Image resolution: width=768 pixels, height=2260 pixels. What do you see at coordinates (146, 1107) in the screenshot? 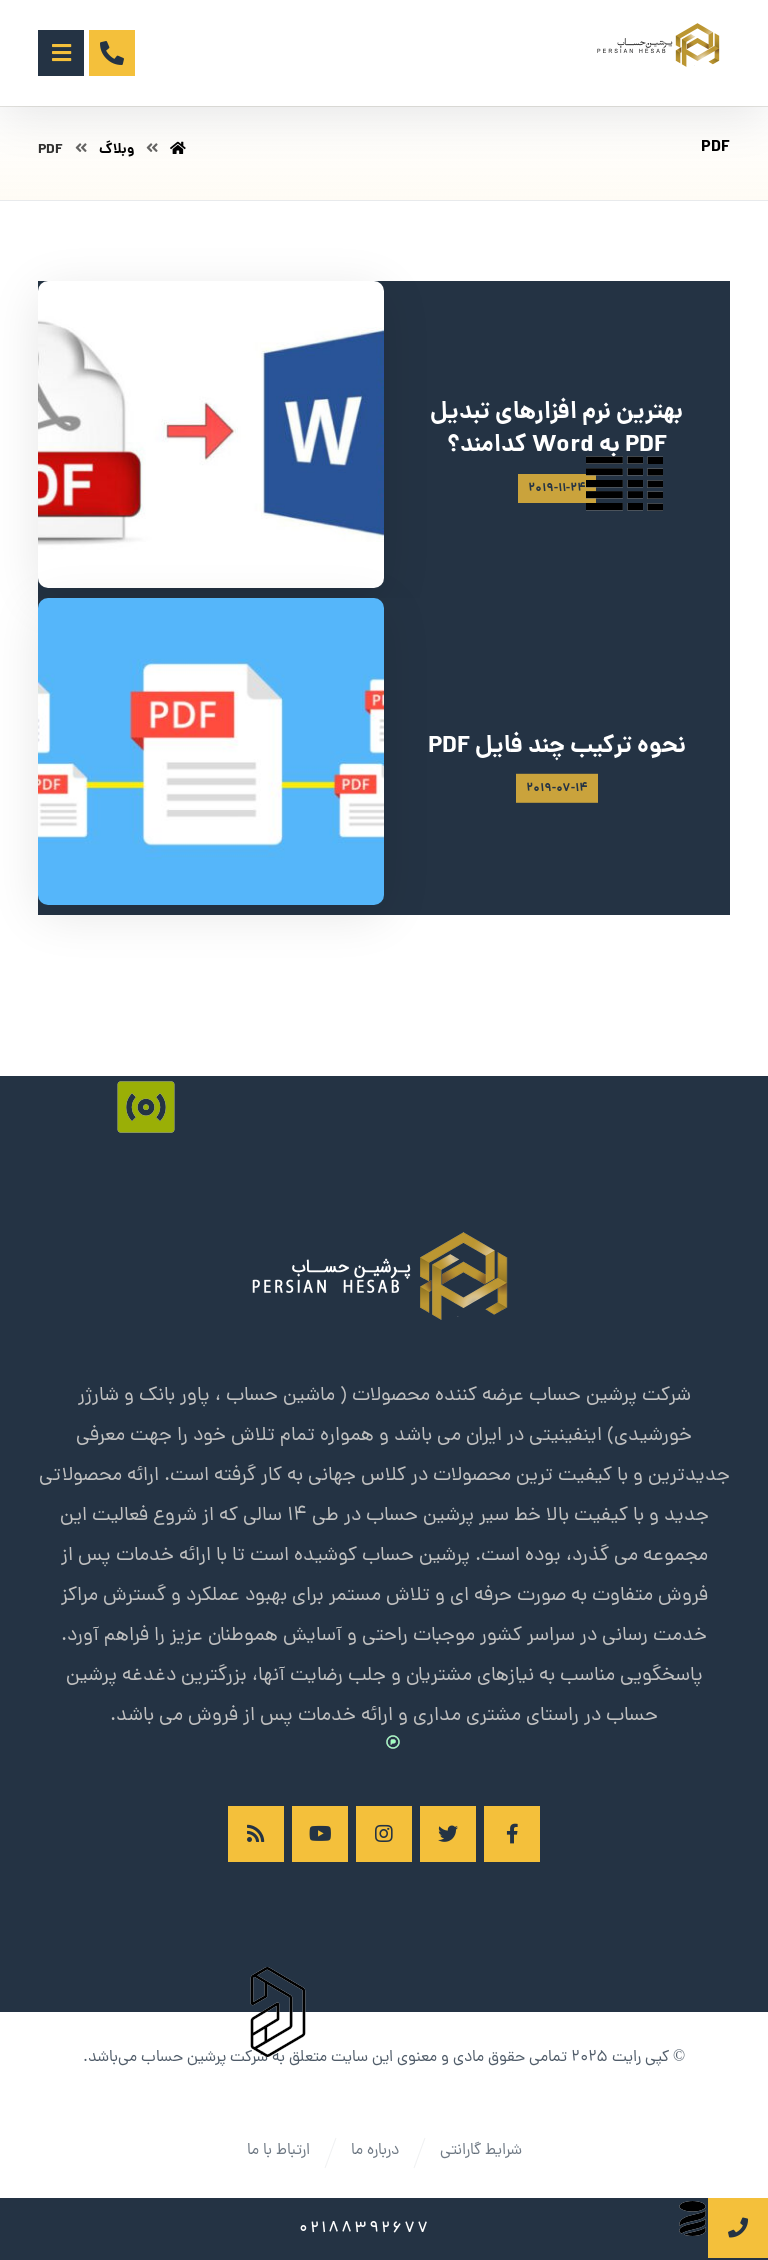
I see `enable surround sound audio` at bounding box center [146, 1107].